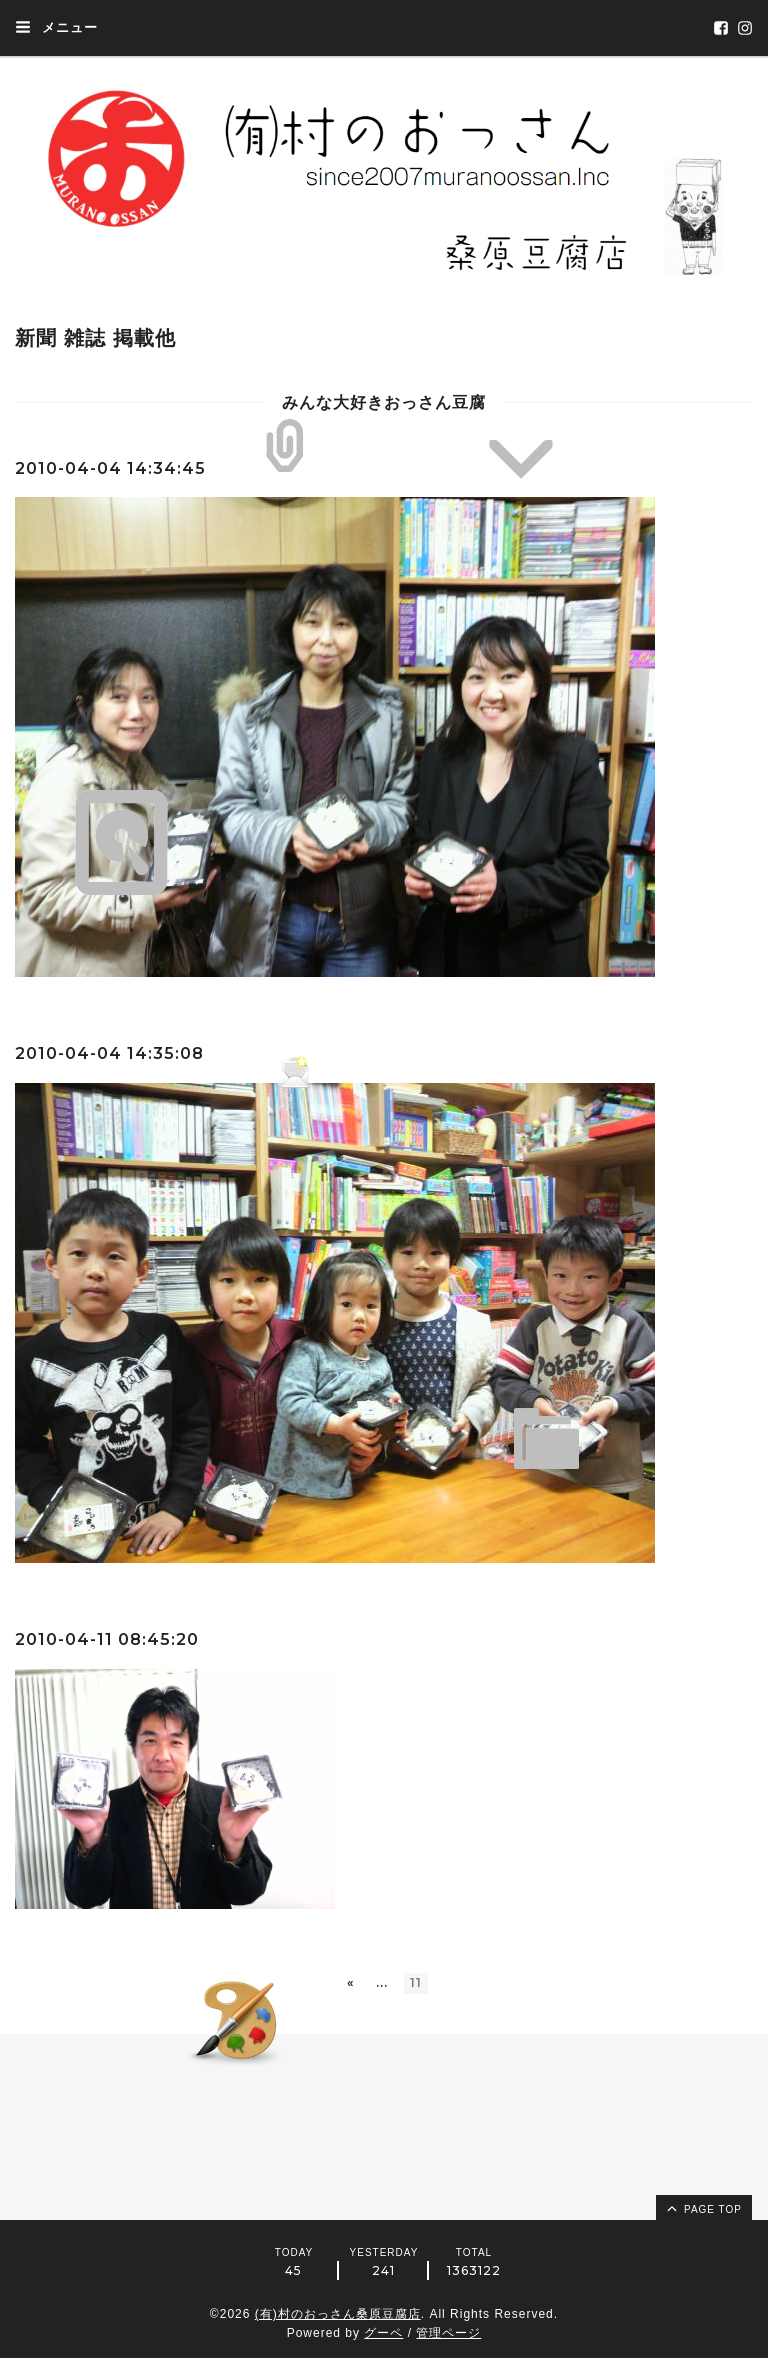 The width and height of the screenshot is (768, 2358). I want to click on access desktop folder, so click(546, 1436).